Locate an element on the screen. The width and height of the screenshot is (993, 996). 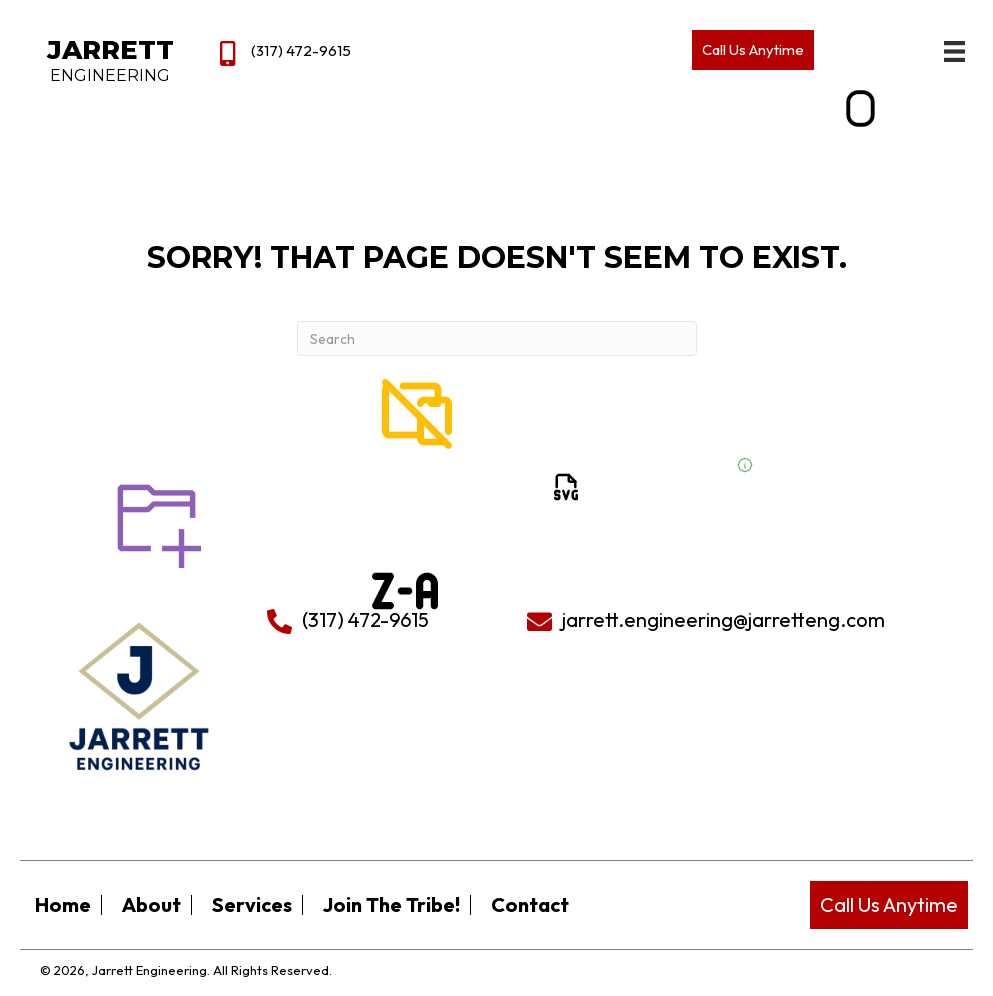
devices are disconnected or unavailable is located at coordinates (417, 414).